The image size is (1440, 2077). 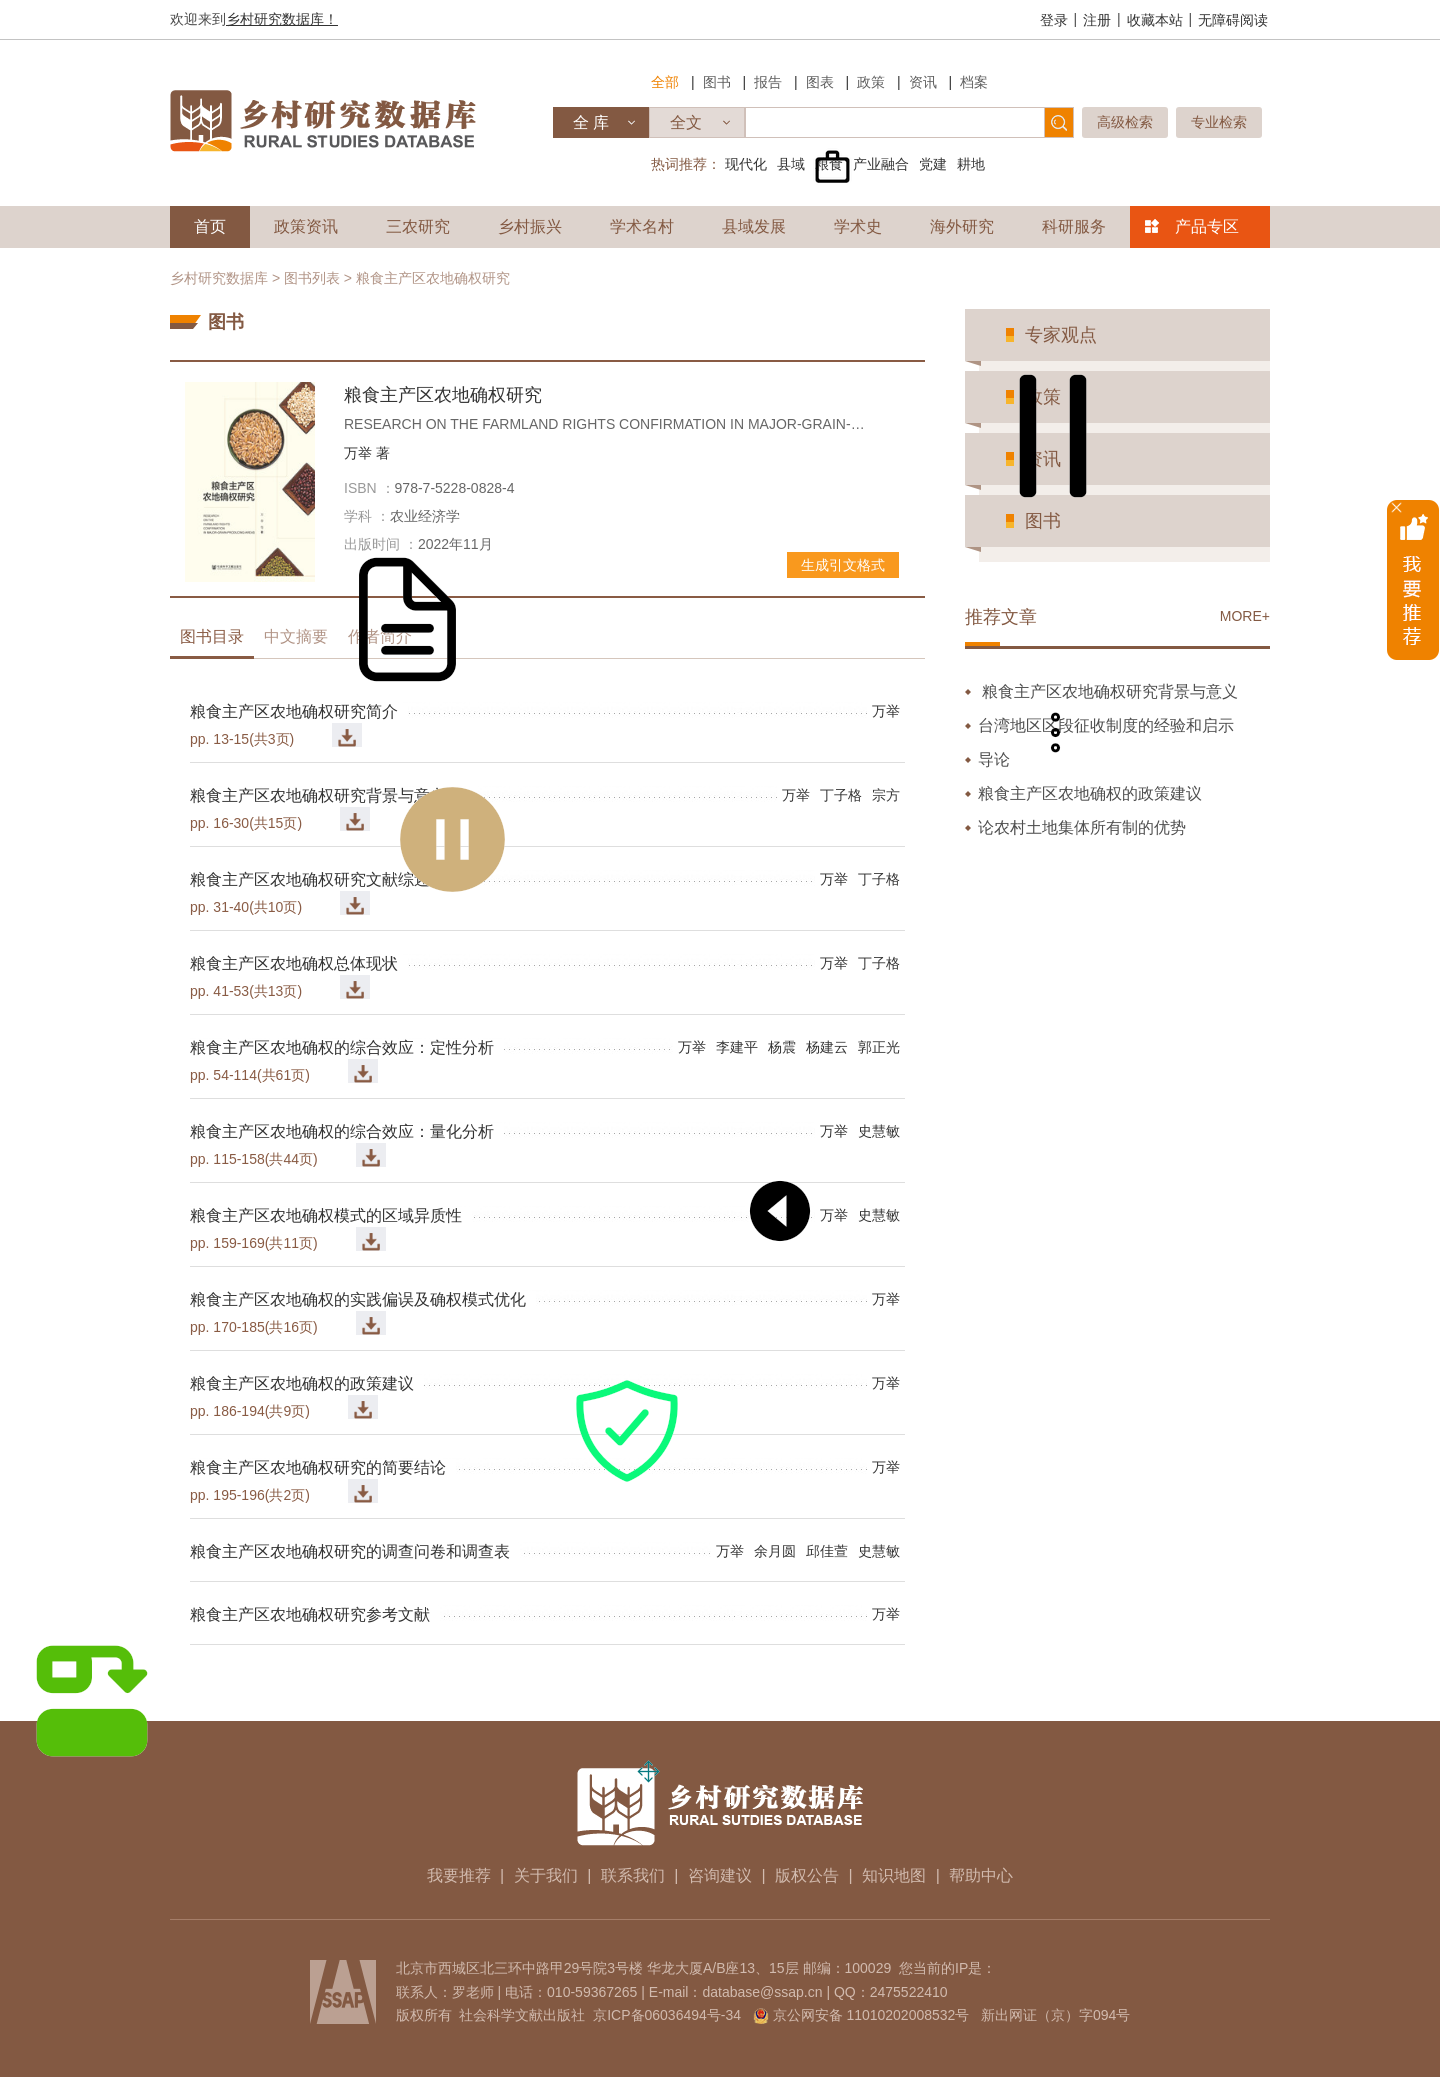 I want to click on pause media playback, so click(x=1053, y=436).